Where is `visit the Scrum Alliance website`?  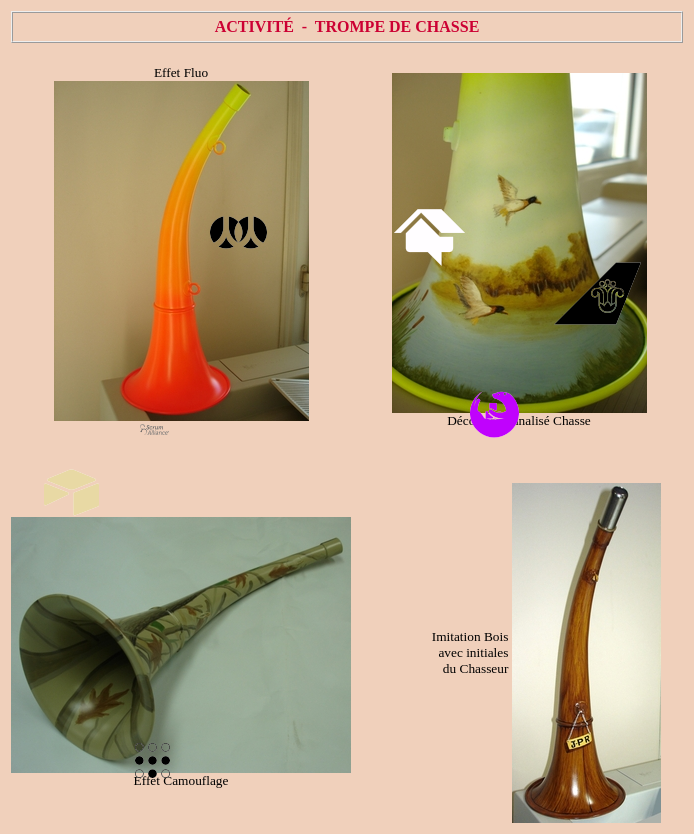
visit the Scrum Alliance website is located at coordinates (154, 429).